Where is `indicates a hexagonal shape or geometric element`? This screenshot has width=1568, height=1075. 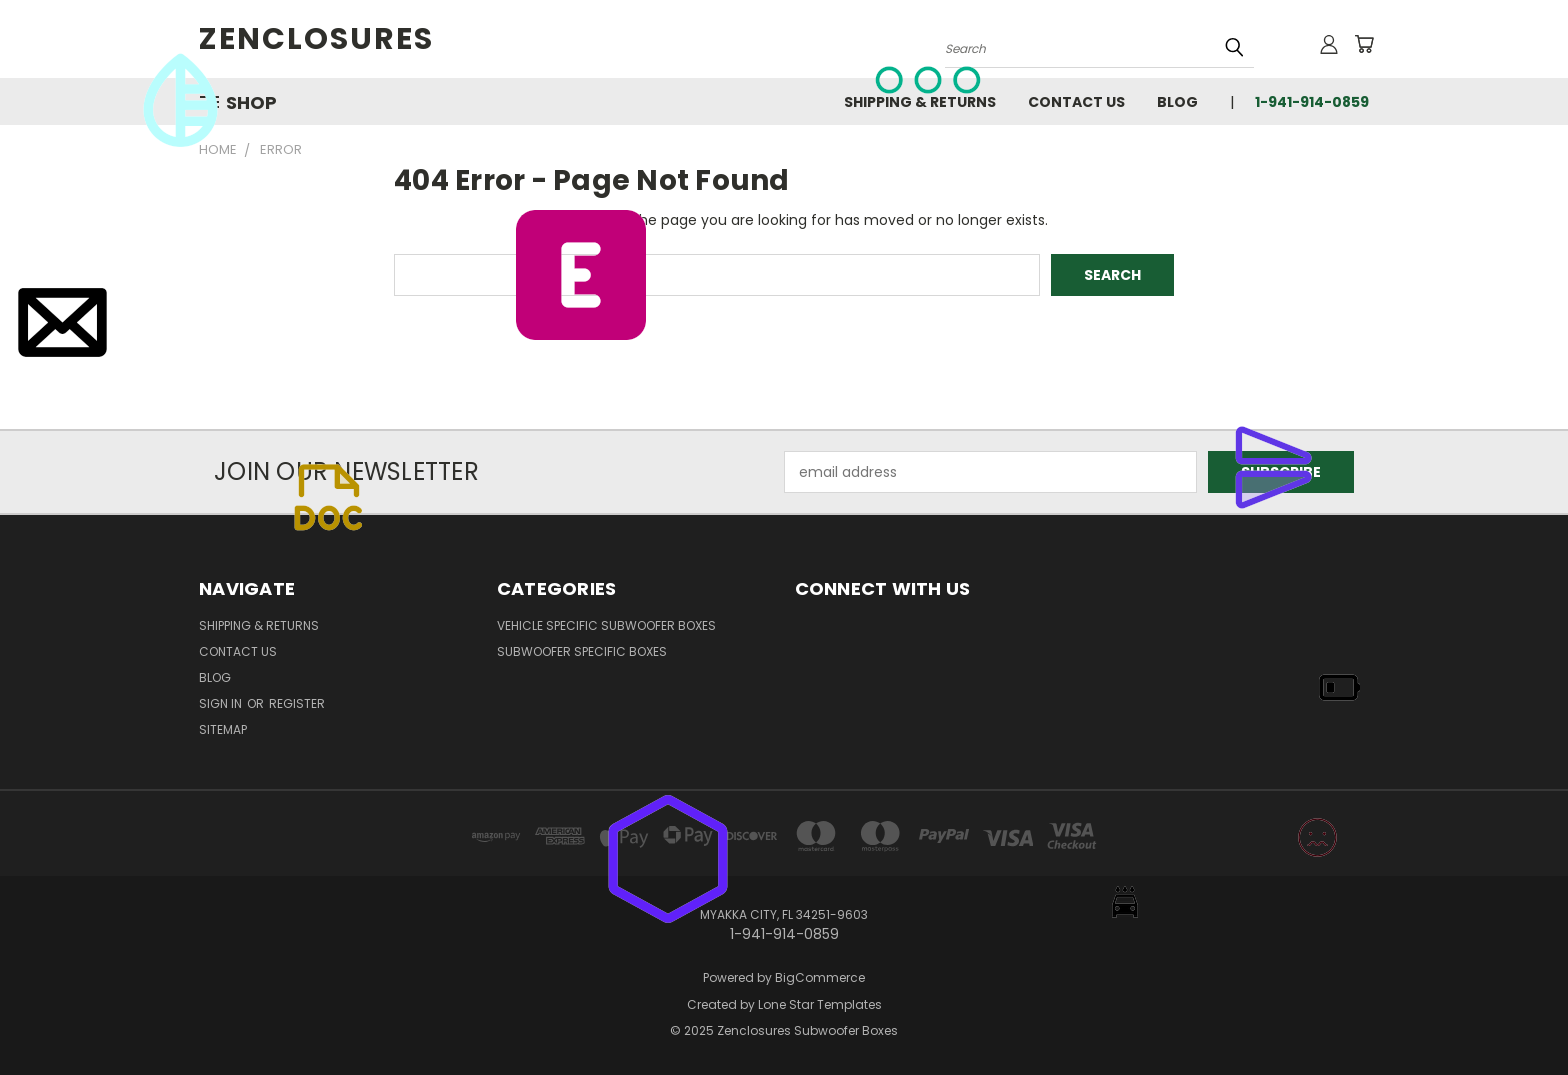 indicates a hexagonal shape or geometric element is located at coordinates (668, 859).